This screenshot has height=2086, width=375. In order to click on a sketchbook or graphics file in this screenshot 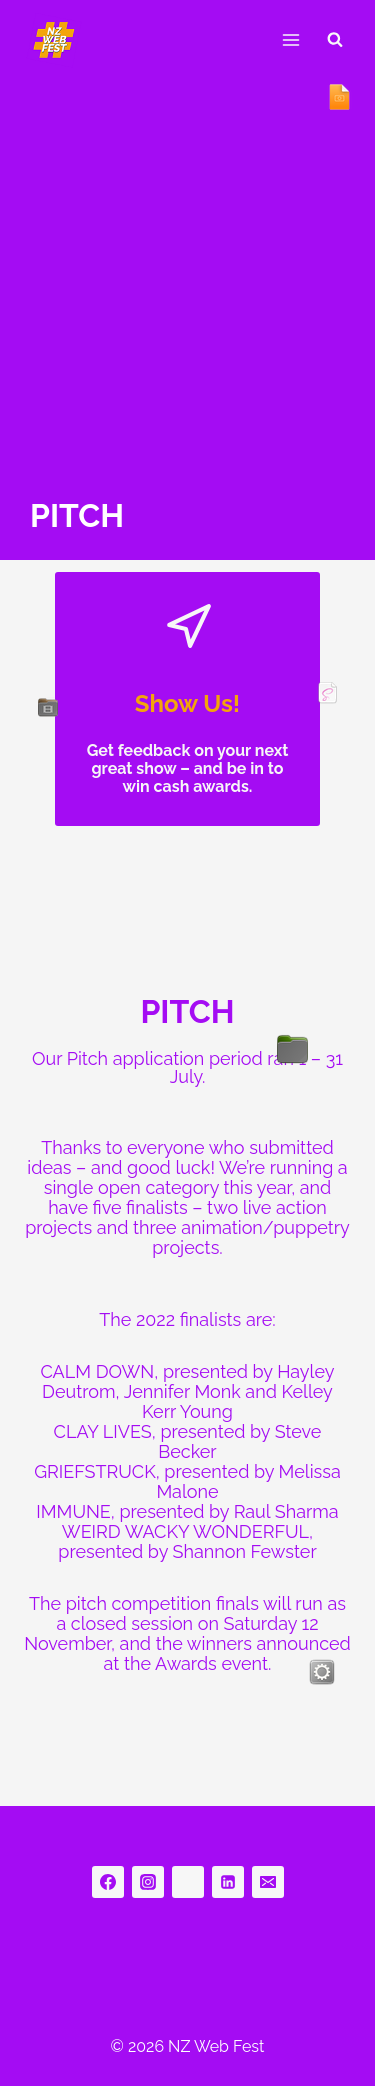, I will do `click(339, 97)`.